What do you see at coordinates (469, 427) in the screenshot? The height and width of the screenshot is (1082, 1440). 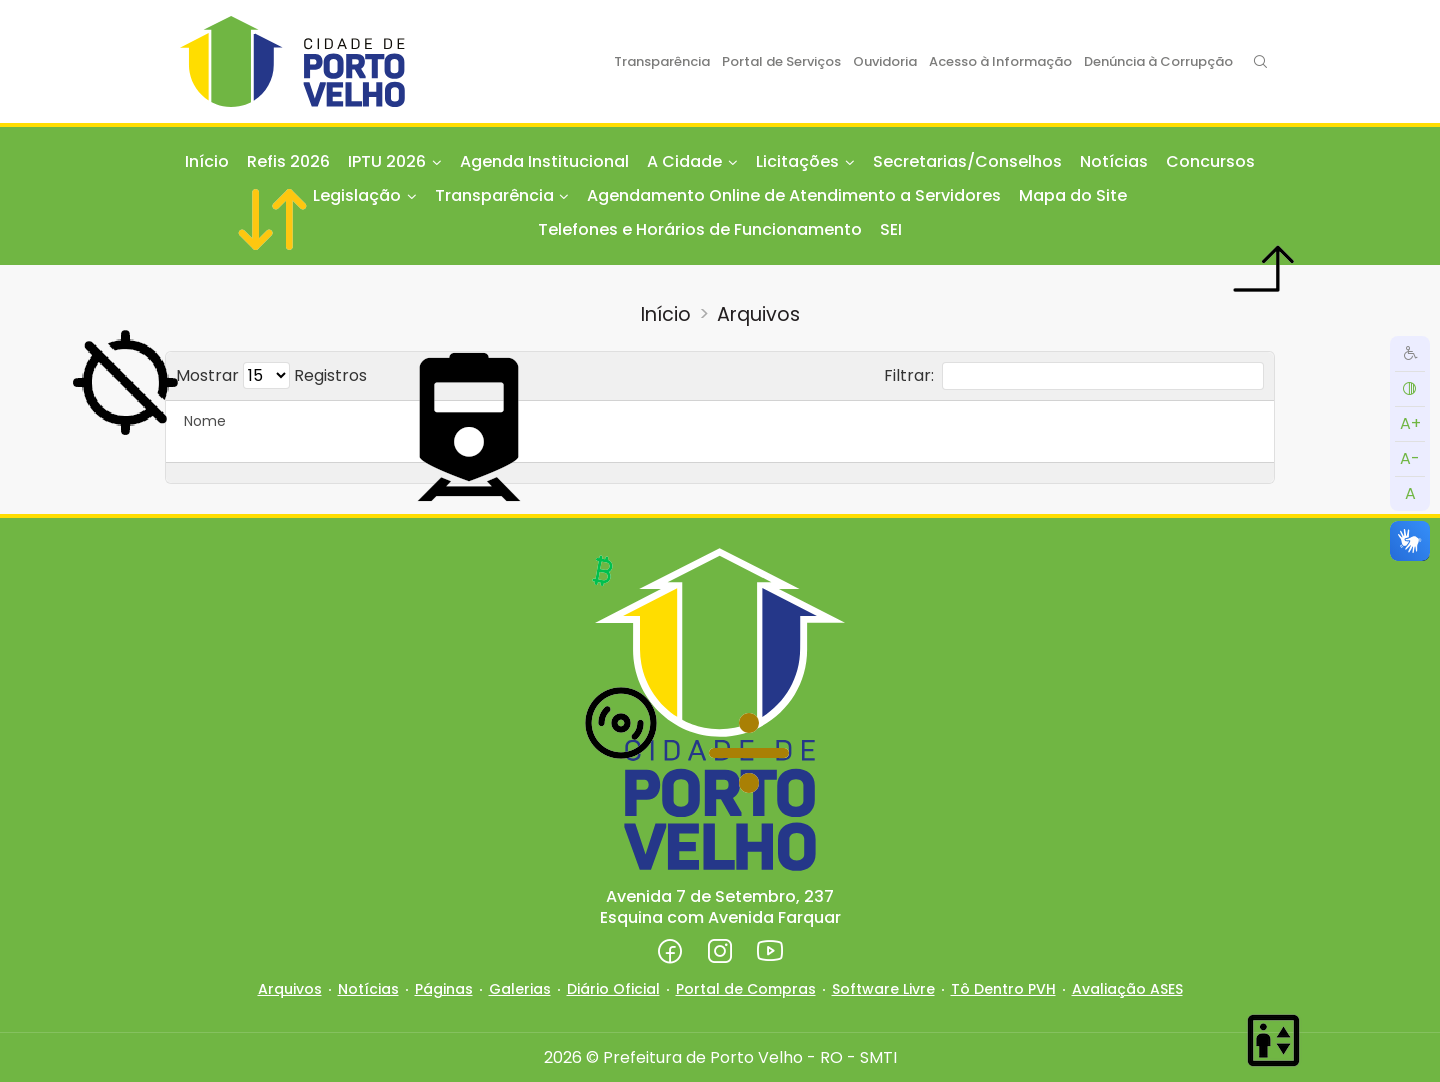 I see `view train schedules or rail services` at bounding box center [469, 427].